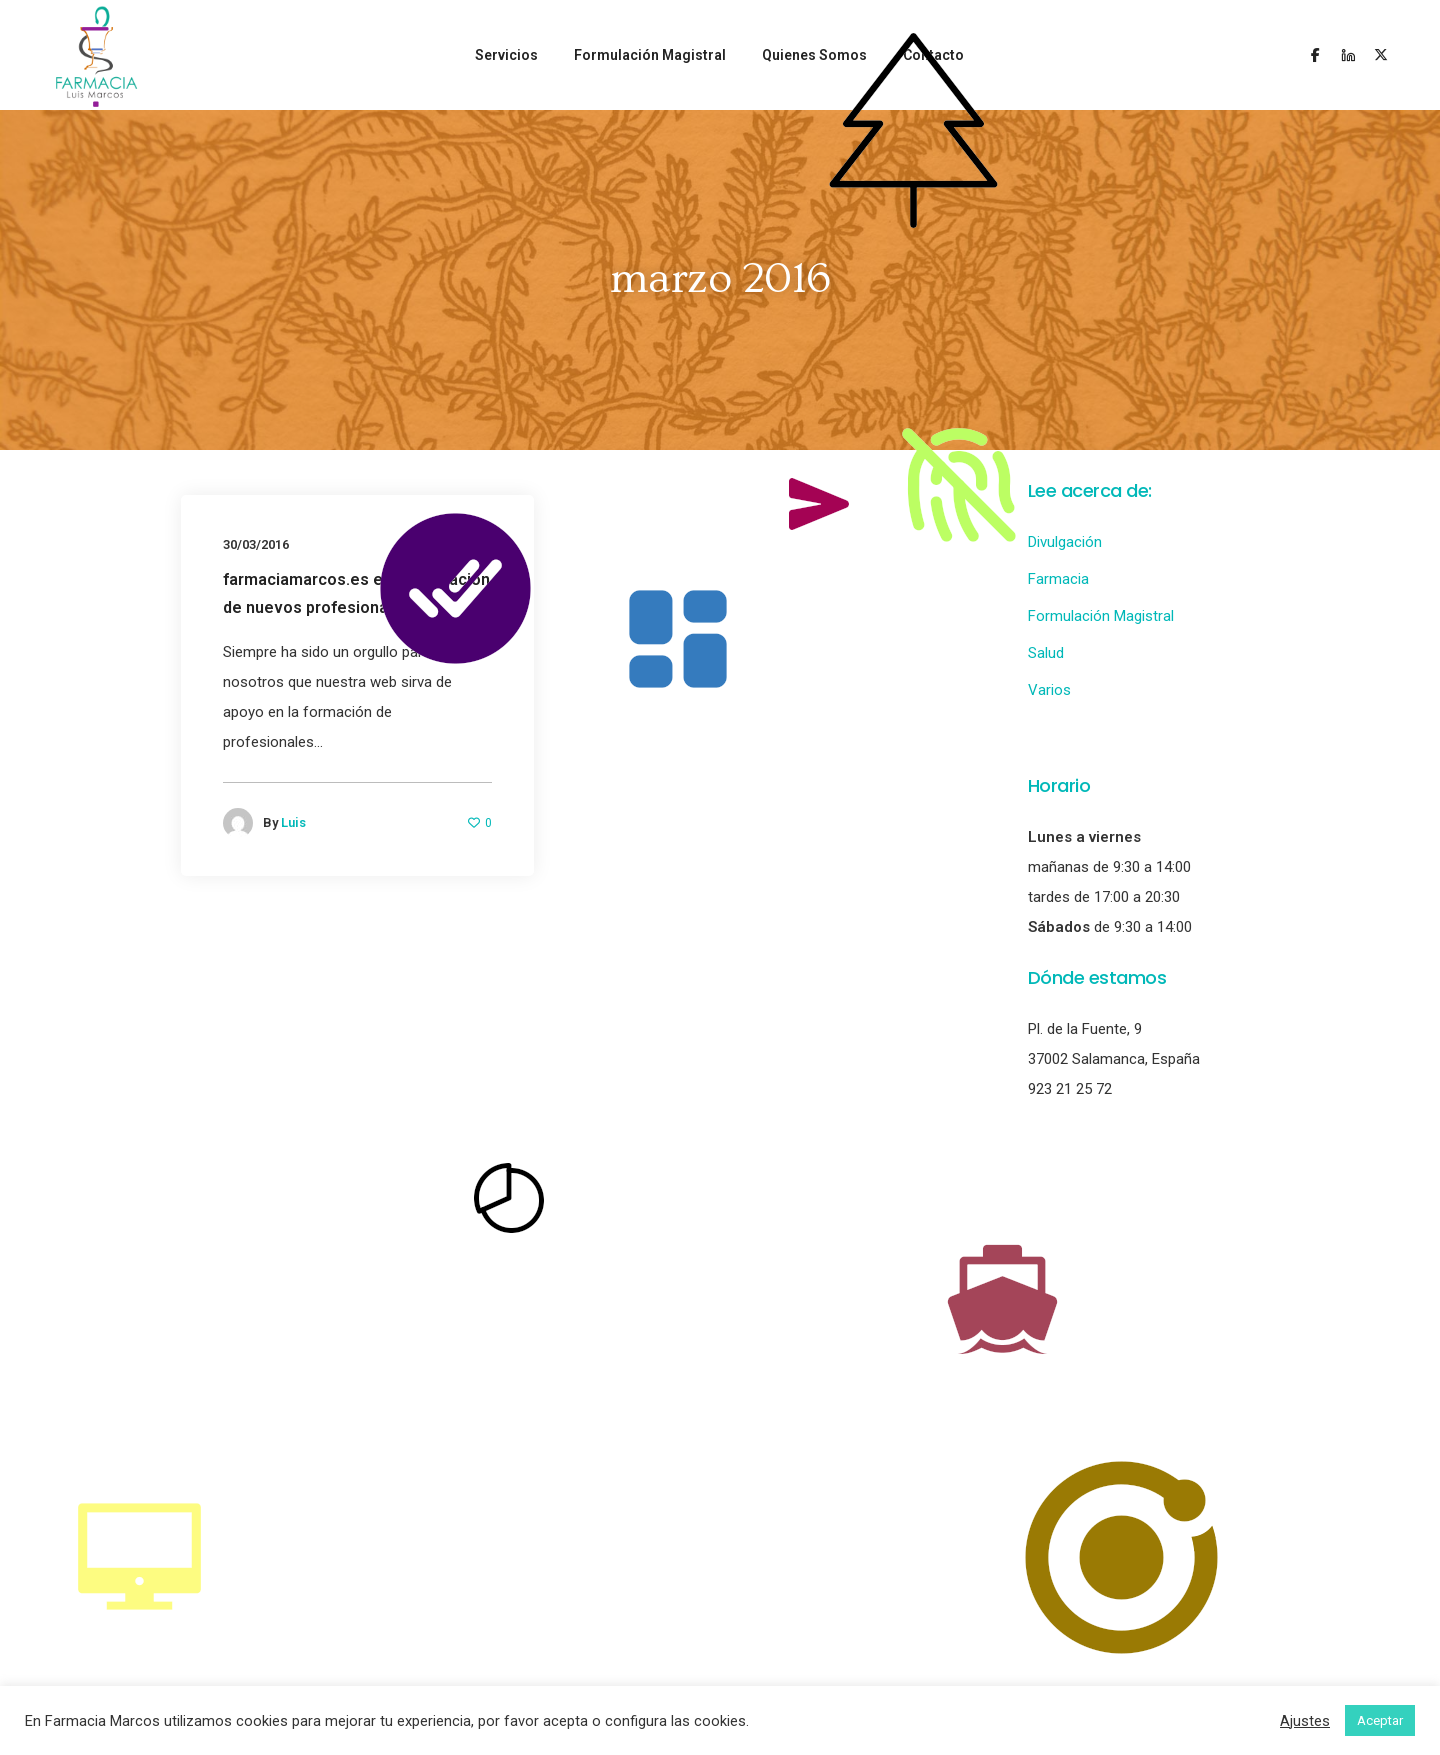 Image resolution: width=1440 pixels, height=1755 pixels. I want to click on switch to desktop view, so click(139, 1556).